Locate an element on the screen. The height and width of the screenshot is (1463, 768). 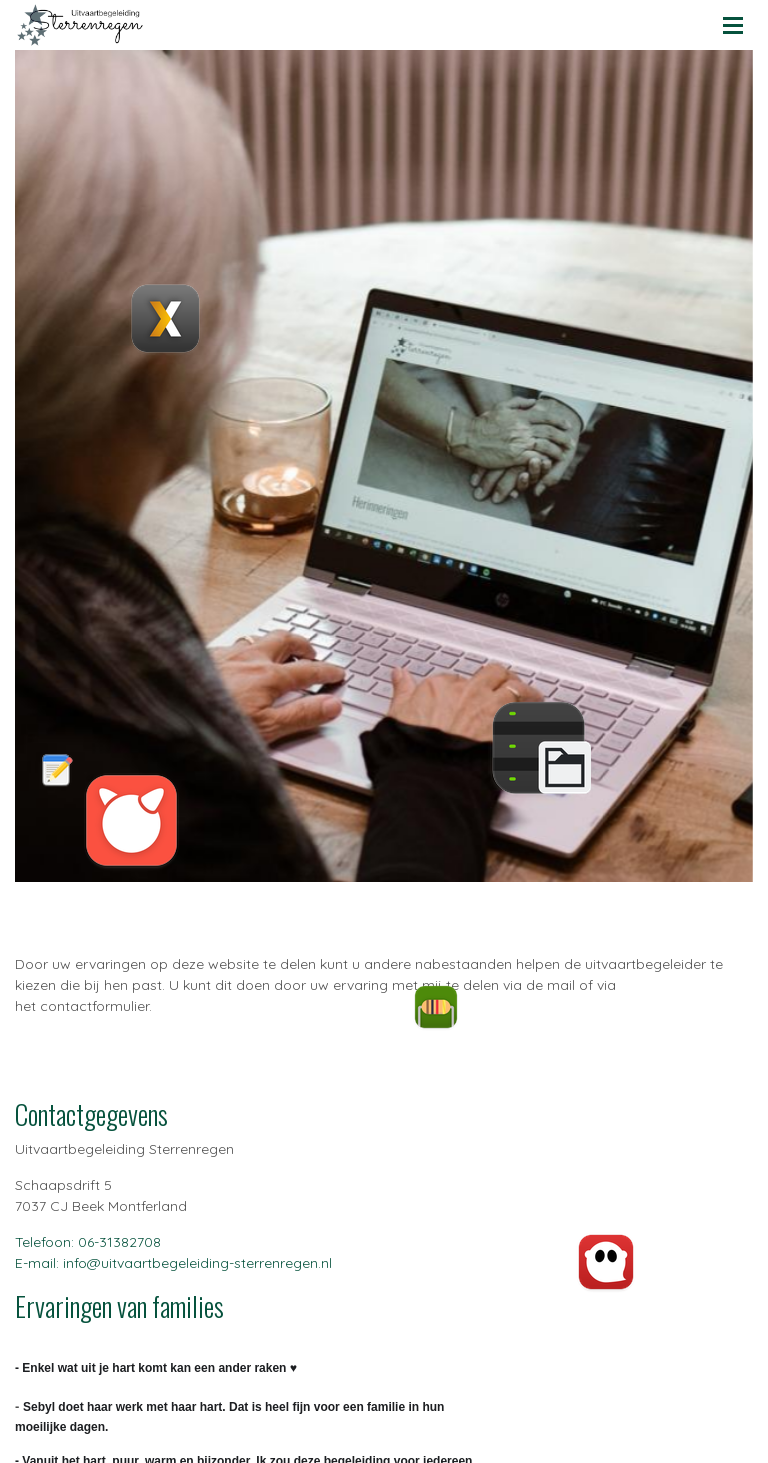
open ColorCode app is located at coordinates (436, 1007).